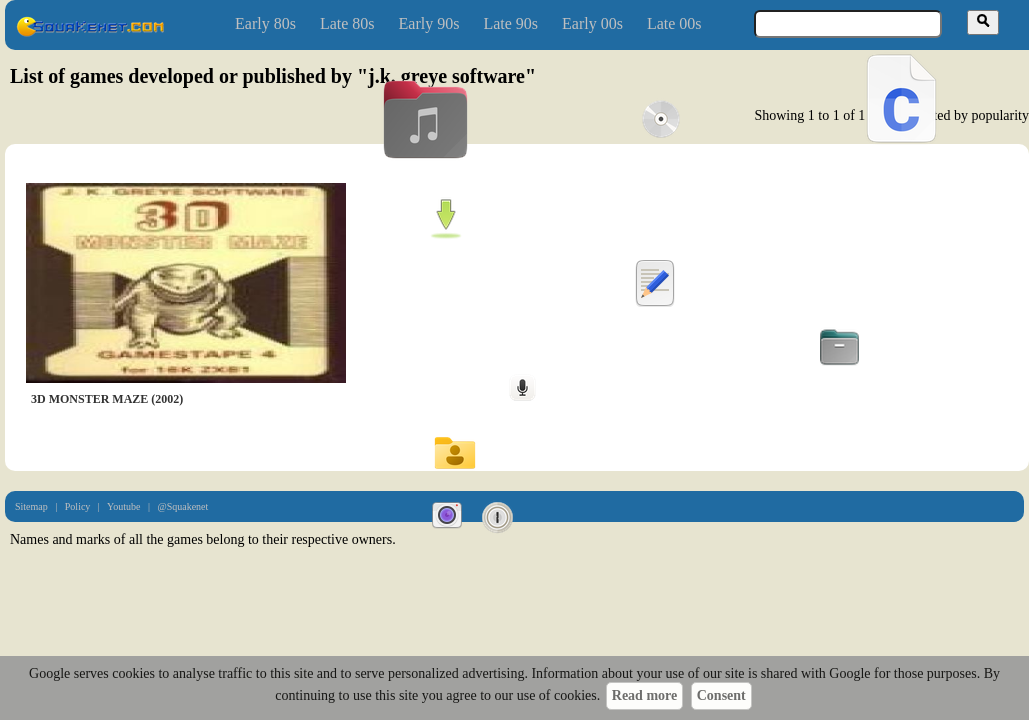 The height and width of the screenshot is (720, 1029). What do you see at coordinates (497, 517) in the screenshot?
I see `open passwords and keys manager` at bounding box center [497, 517].